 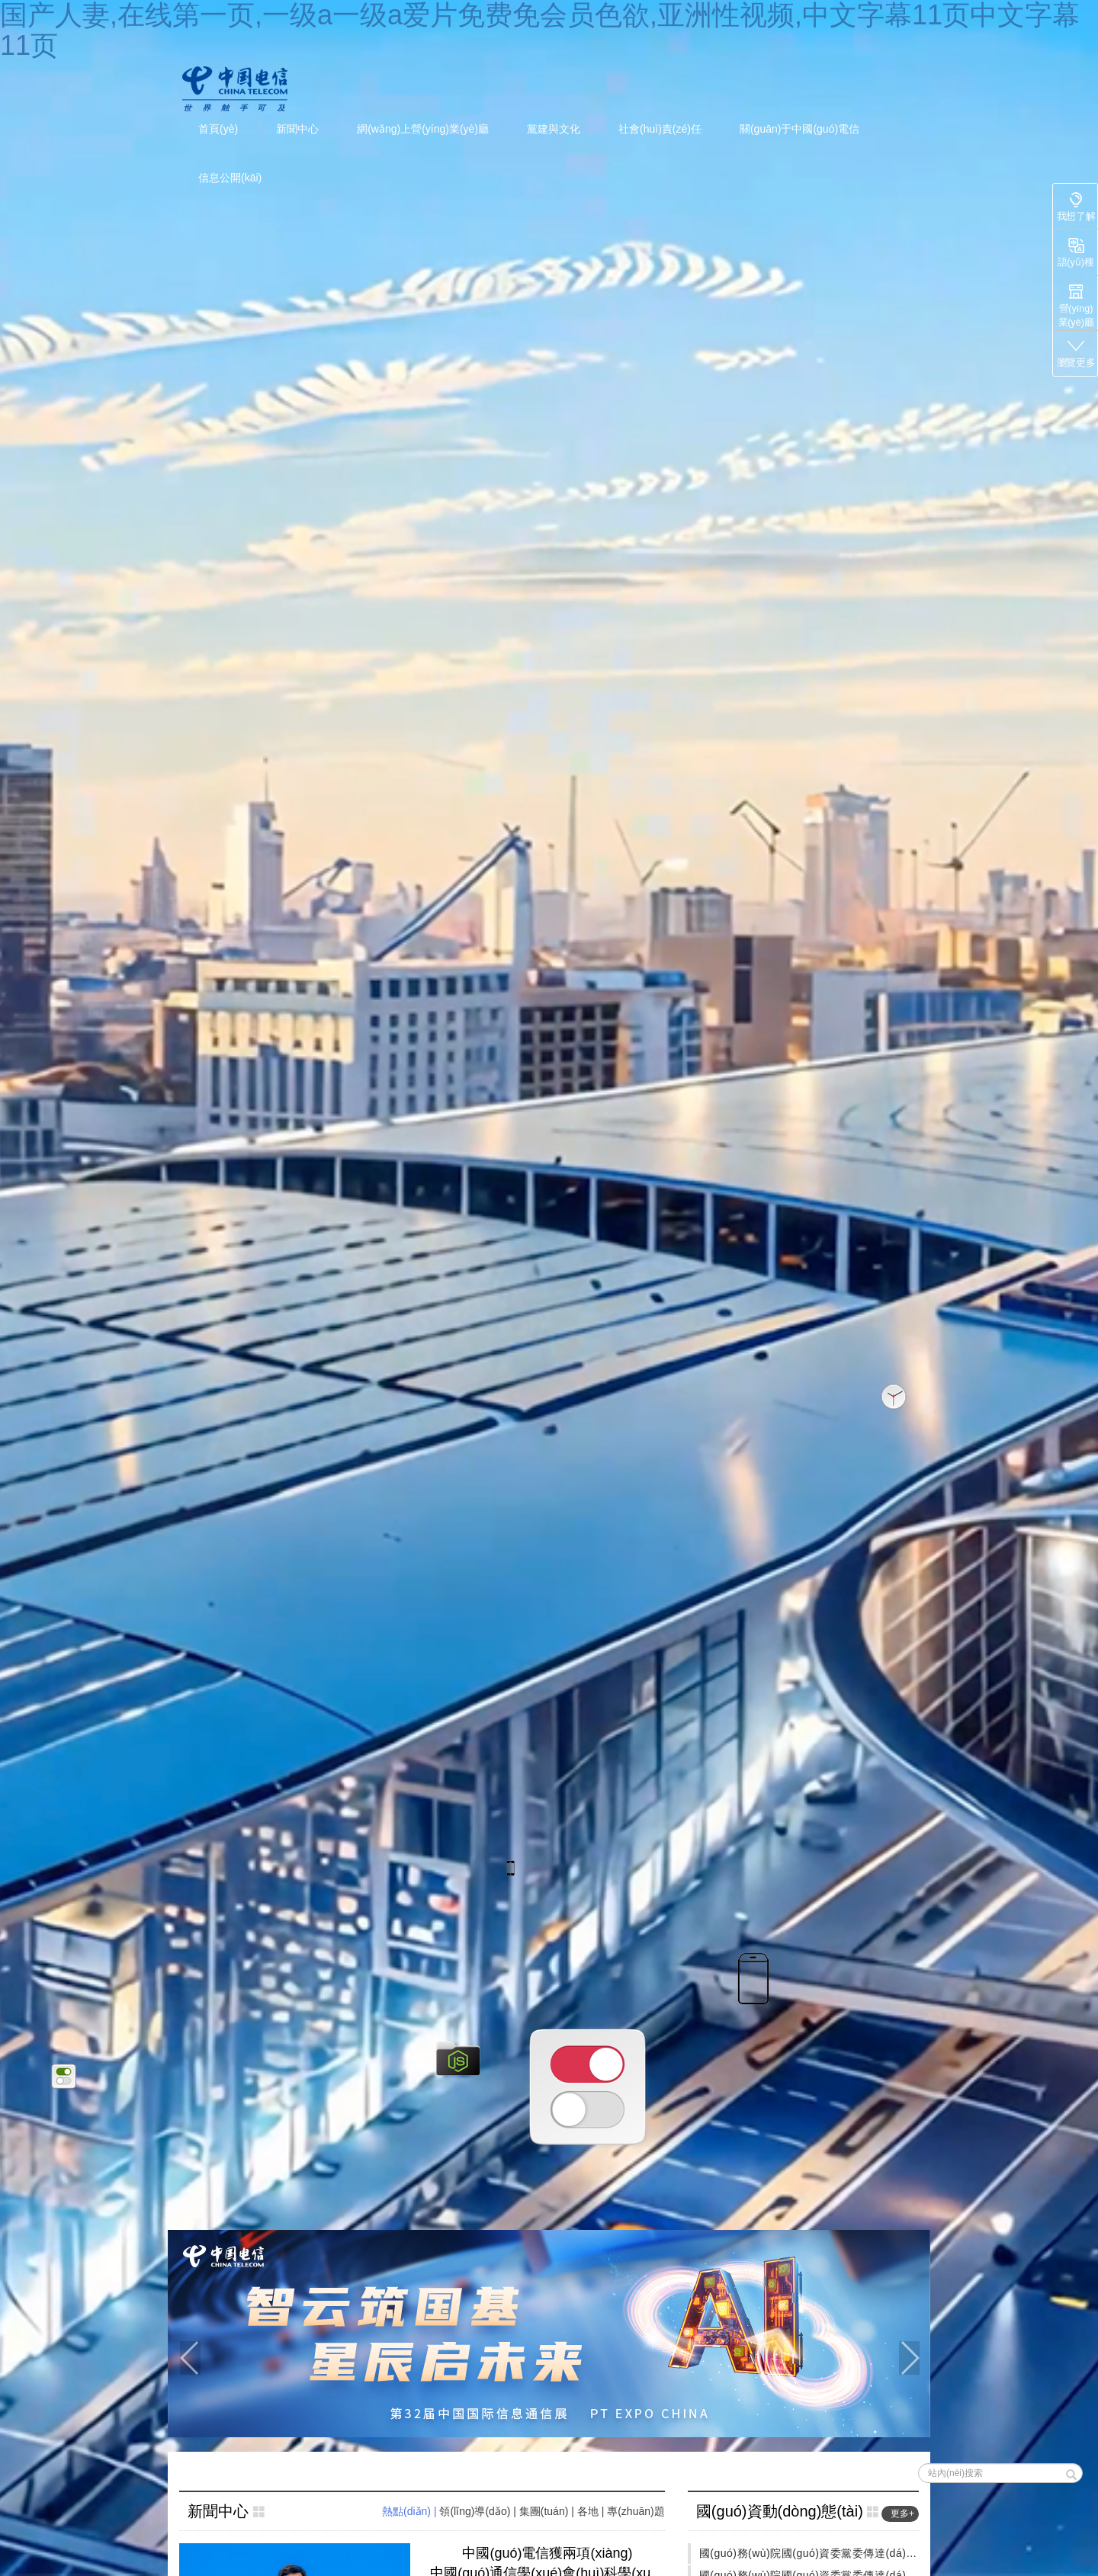 I want to click on iPhone device in sidebar navigation, so click(x=510, y=1868).